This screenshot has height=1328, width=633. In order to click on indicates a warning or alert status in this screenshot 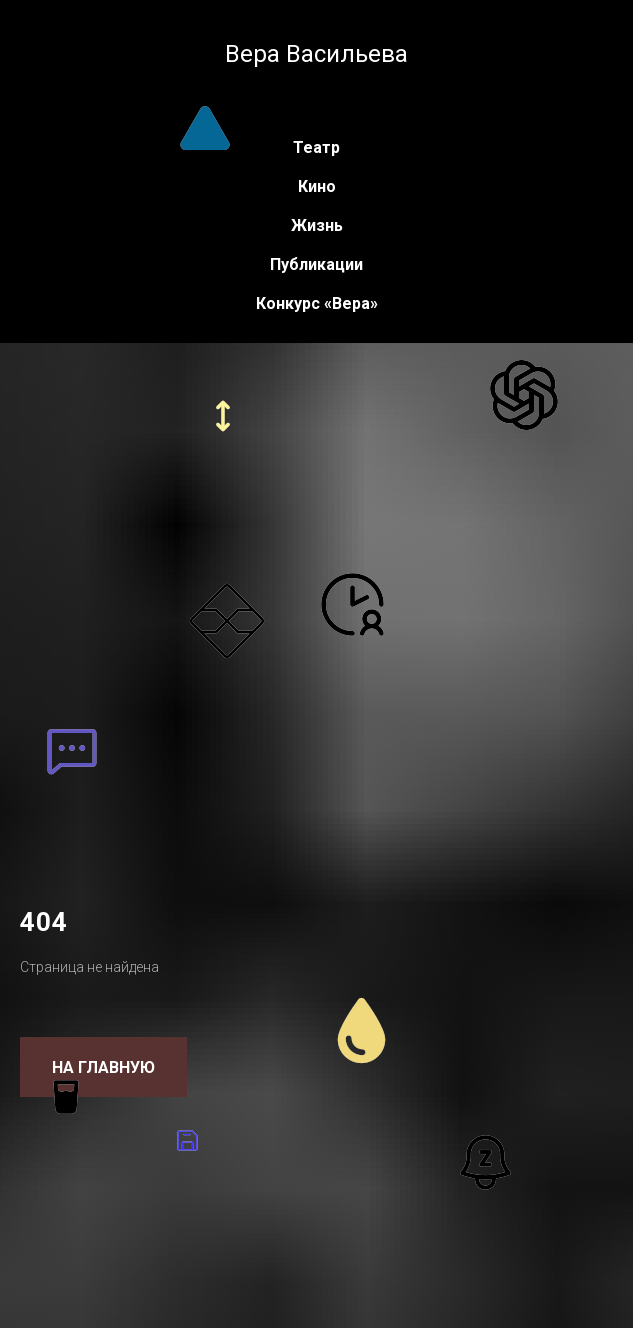, I will do `click(205, 129)`.